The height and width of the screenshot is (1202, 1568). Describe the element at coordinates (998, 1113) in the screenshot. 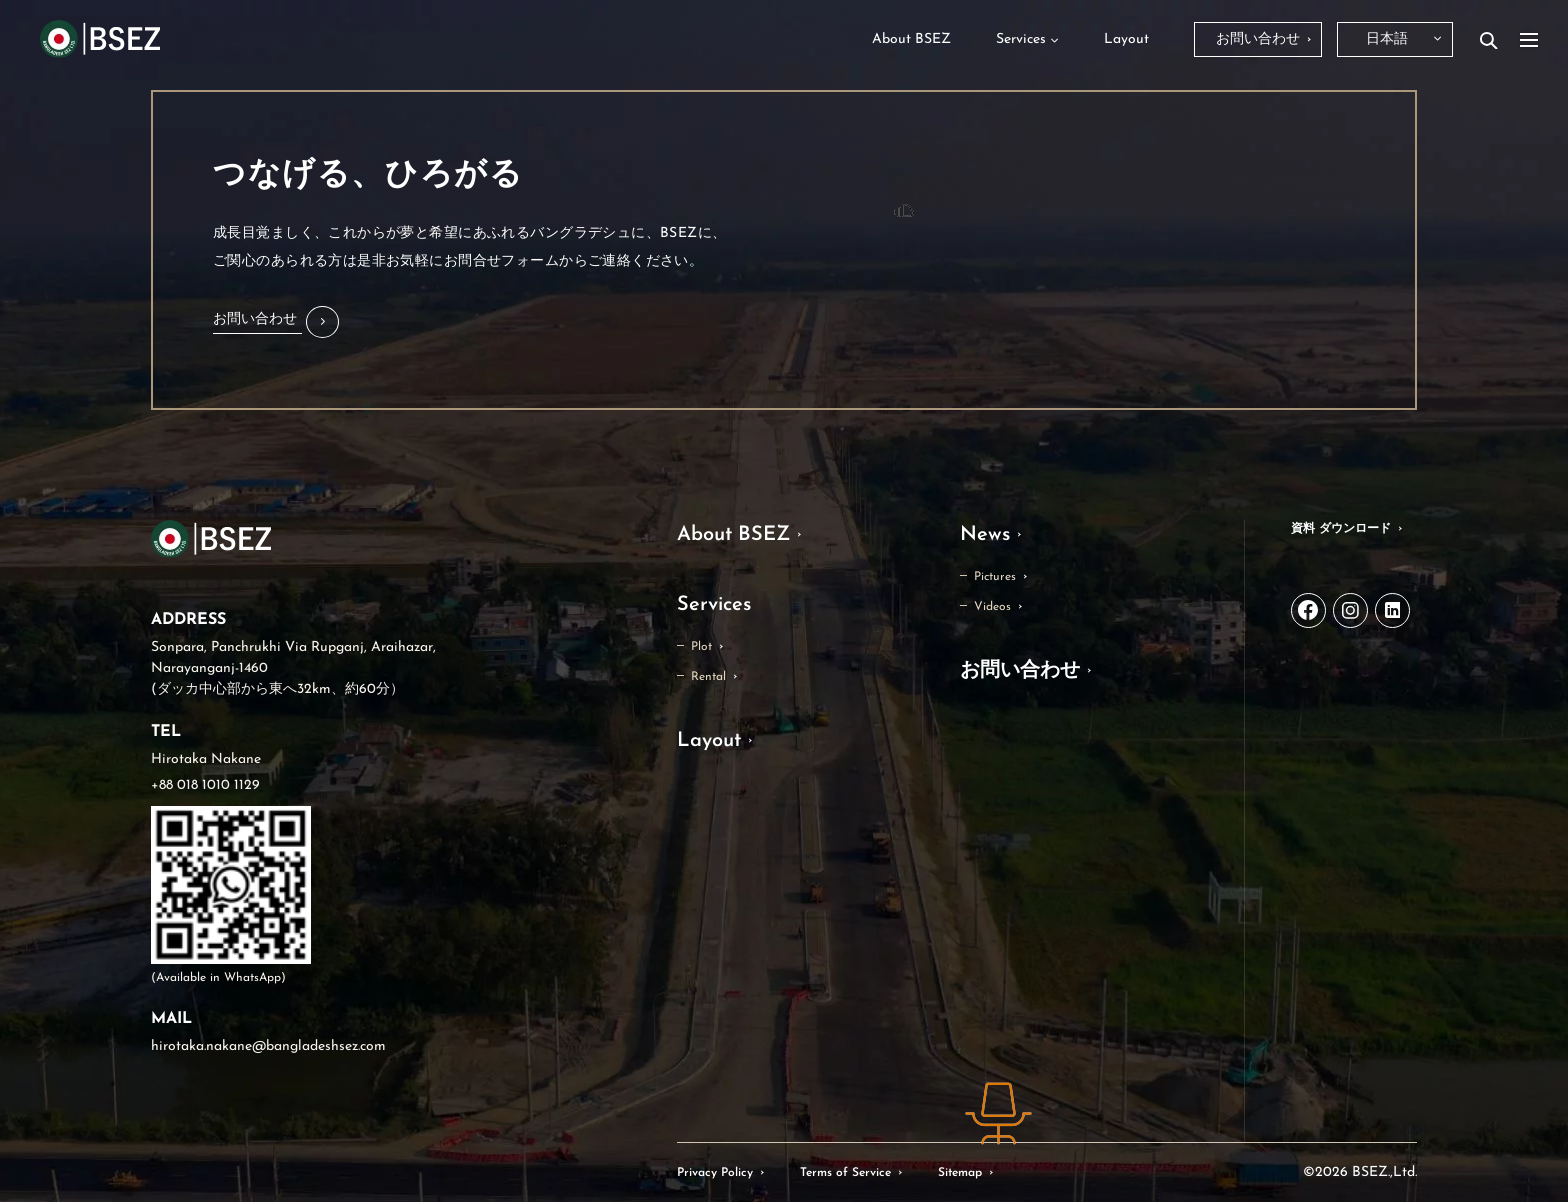

I see `access workspace or office settings` at that location.